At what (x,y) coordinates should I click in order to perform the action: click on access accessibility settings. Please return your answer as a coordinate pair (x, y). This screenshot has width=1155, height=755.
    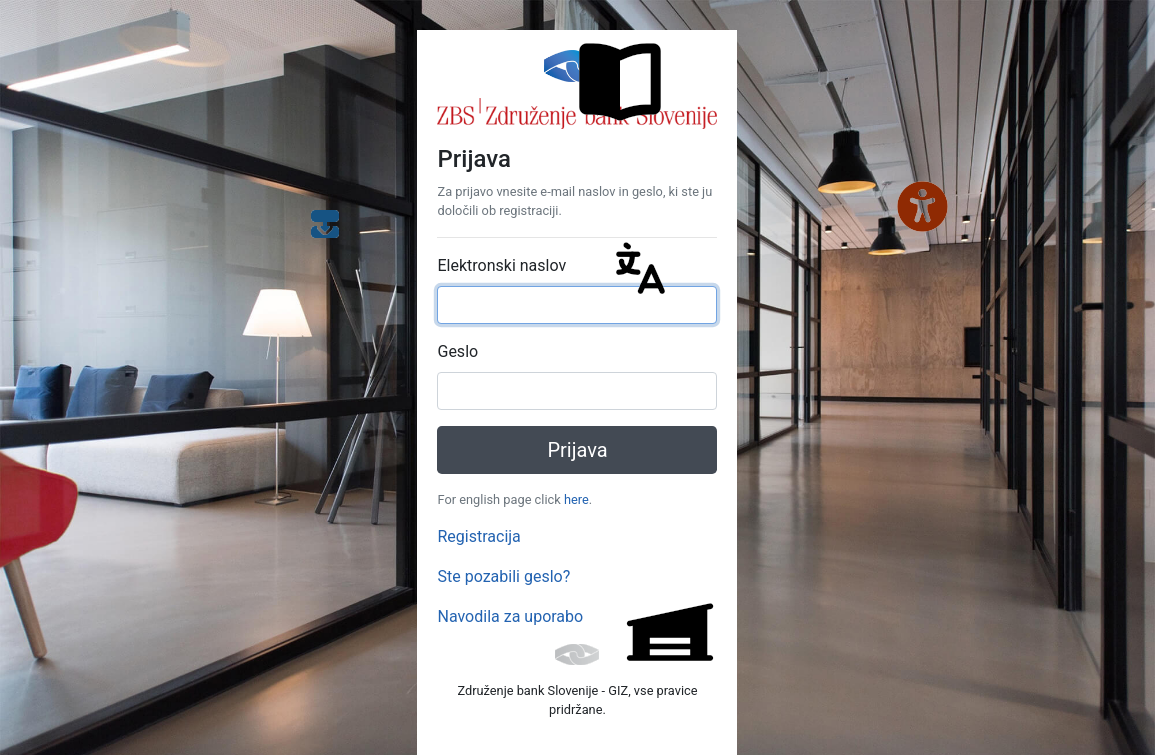
    Looking at the image, I should click on (922, 206).